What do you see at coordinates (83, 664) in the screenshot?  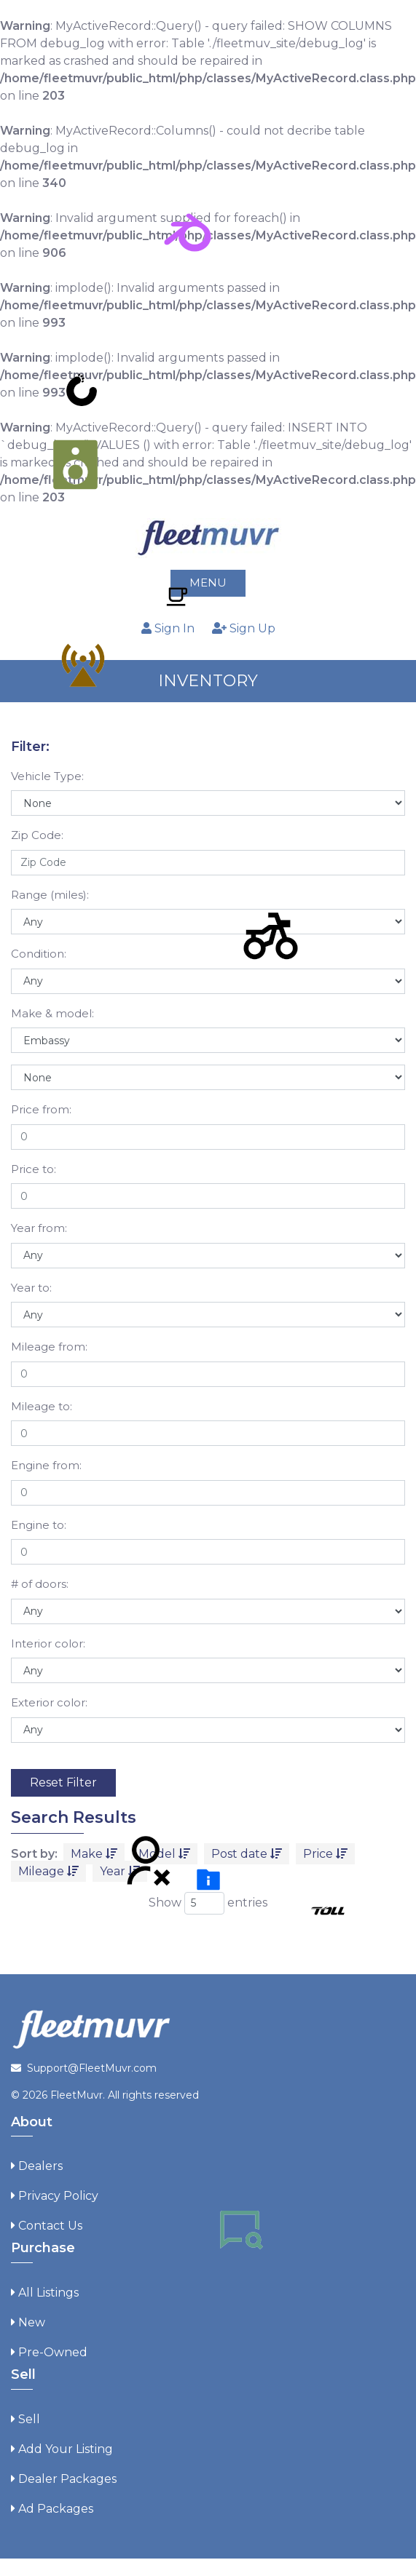 I see `access wireless network or broadcasting settings` at bounding box center [83, 664].